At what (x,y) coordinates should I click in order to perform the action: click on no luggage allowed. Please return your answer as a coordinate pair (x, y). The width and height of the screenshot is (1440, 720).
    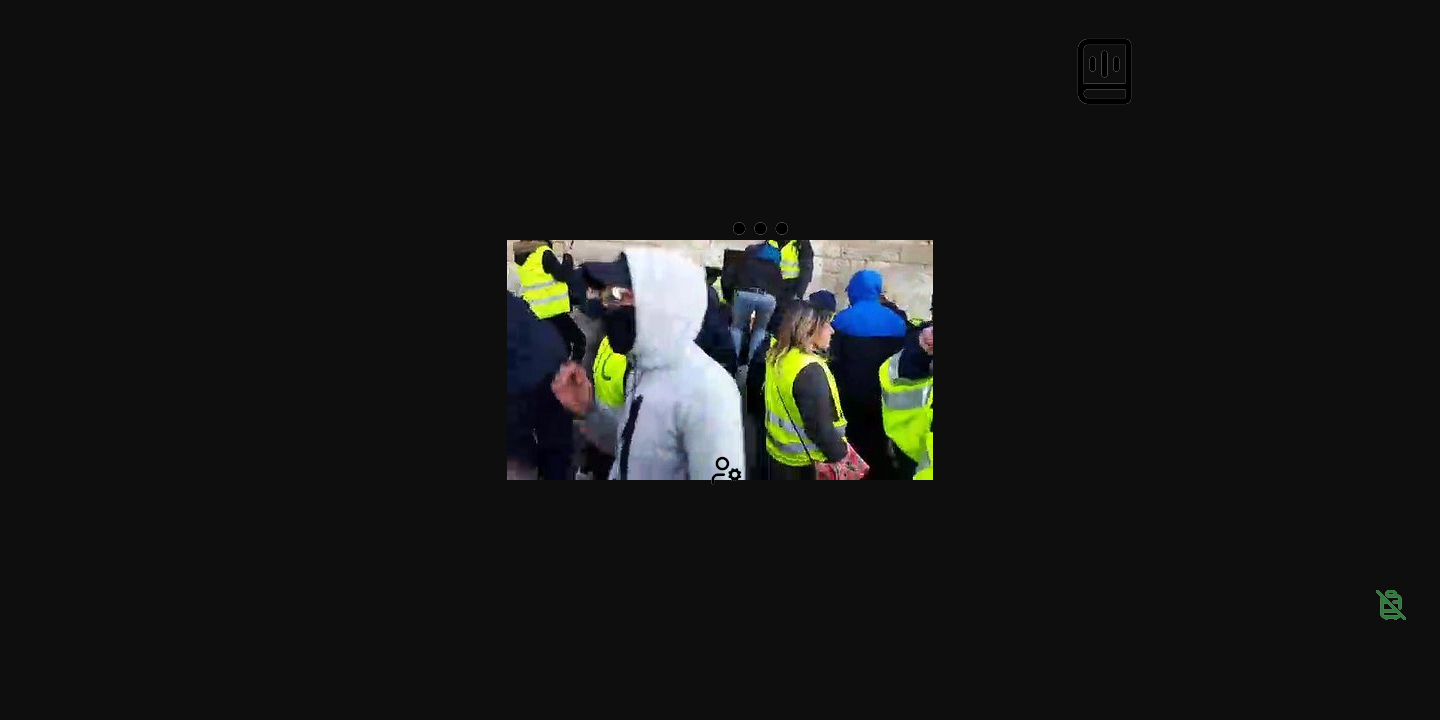
    Looking at the image, I should click on (1391, 605).